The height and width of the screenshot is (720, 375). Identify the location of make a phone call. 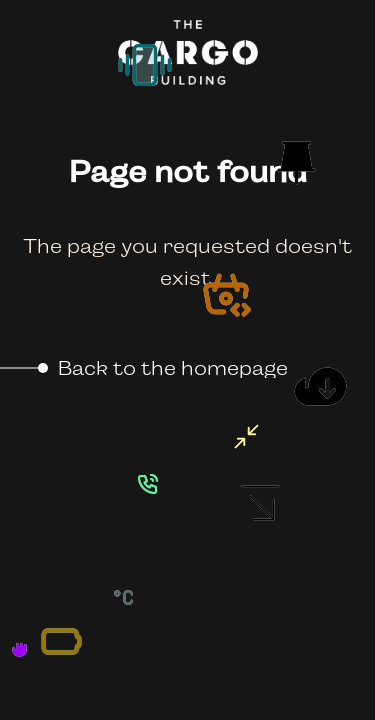
(148, 484).